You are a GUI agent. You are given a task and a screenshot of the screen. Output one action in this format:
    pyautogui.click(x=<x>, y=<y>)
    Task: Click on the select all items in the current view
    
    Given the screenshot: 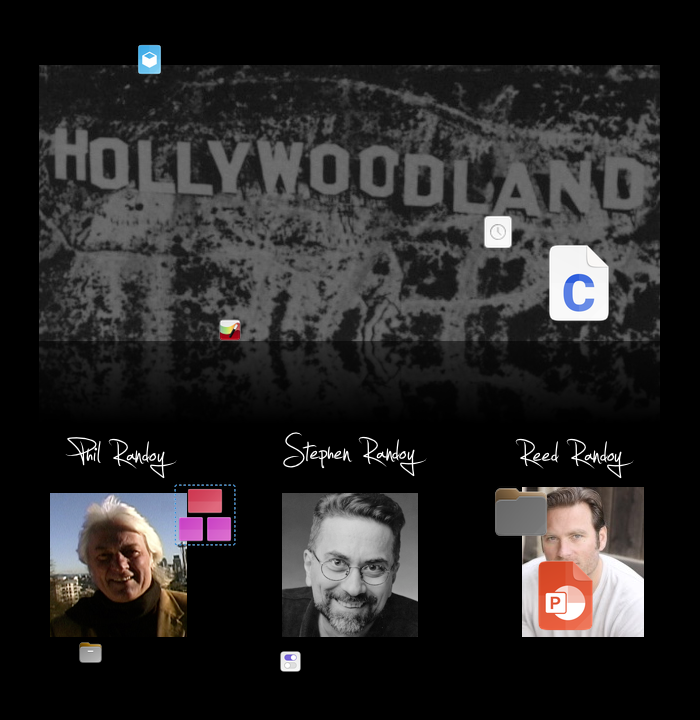 What is the action you would take?
    pyautogui.click(x=205, y=515)
    